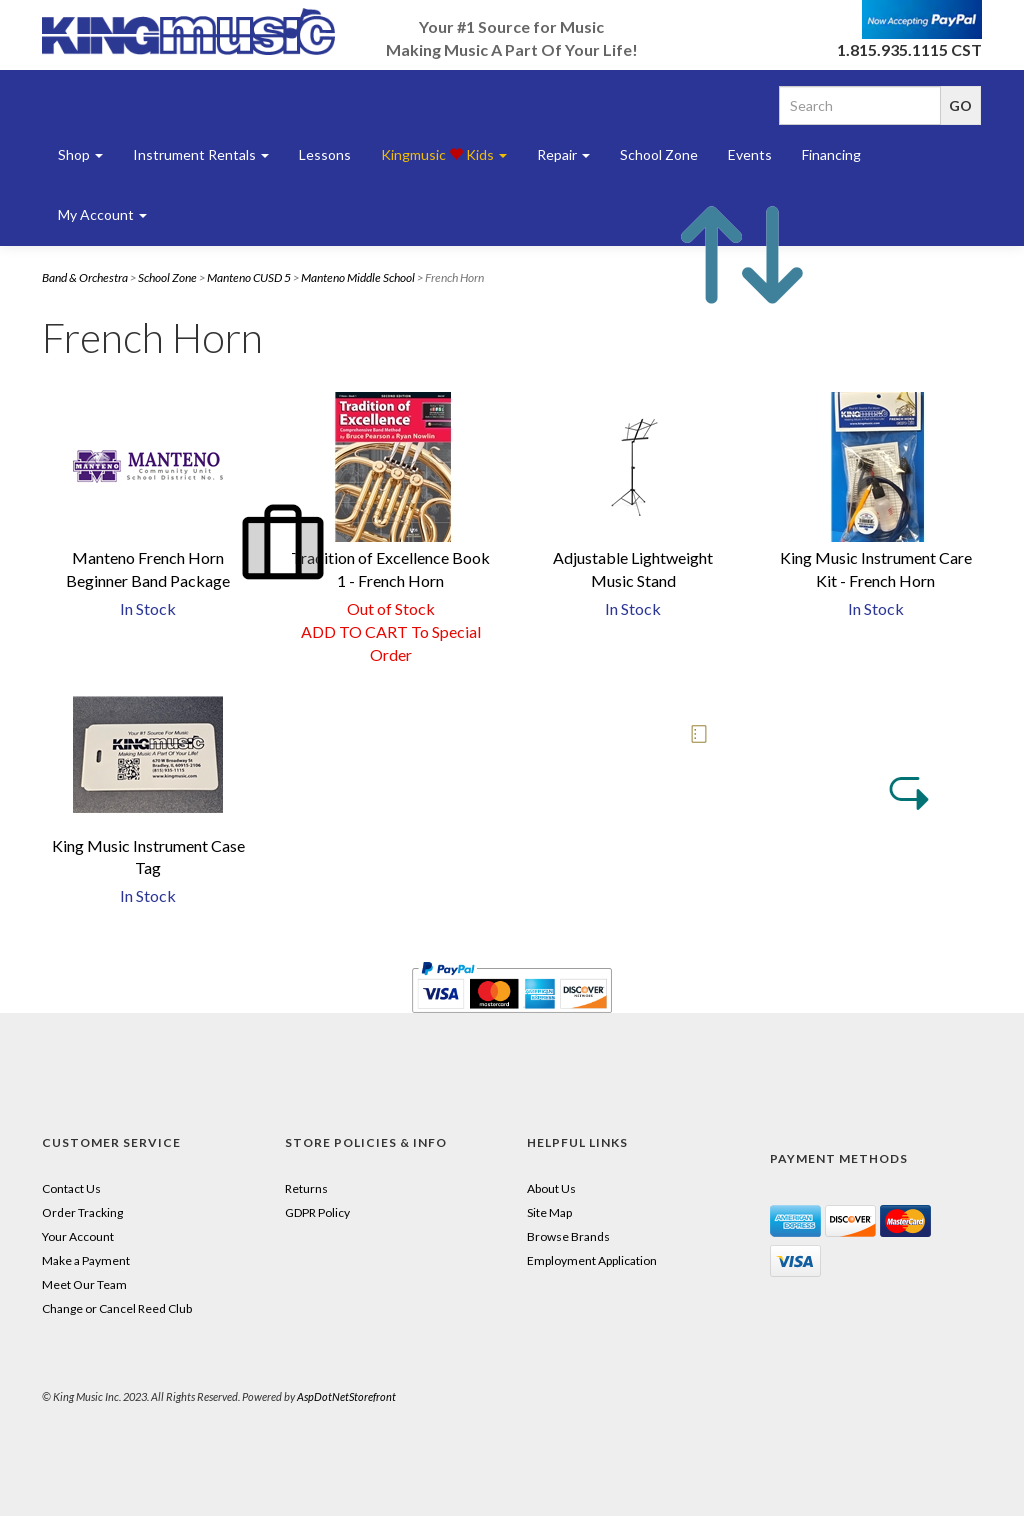  I want to click on access travel or trip planning features, so click(283, 545).